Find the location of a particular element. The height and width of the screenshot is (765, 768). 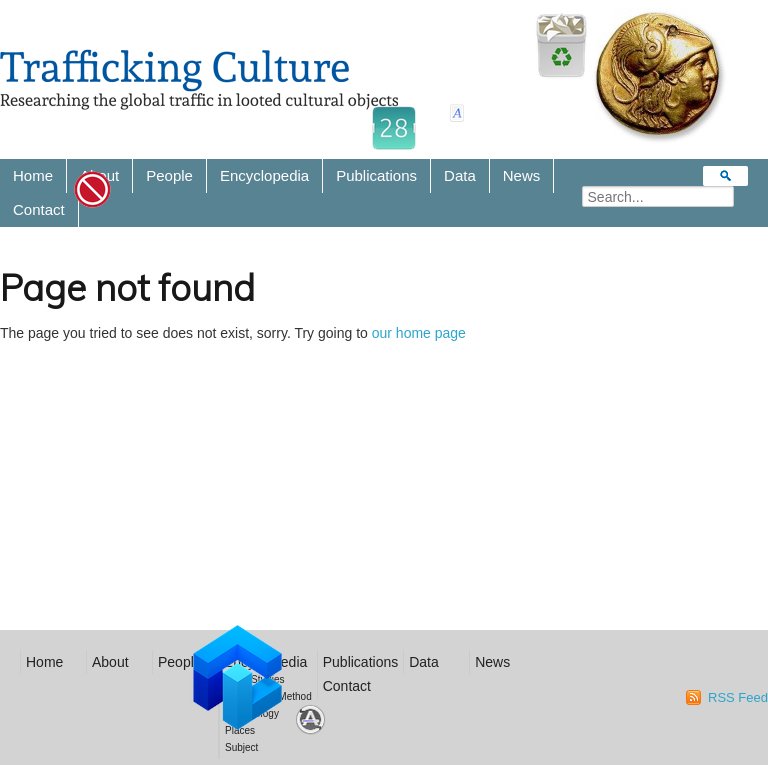

open microsoft maquette app is located at coordinates (237, 677).